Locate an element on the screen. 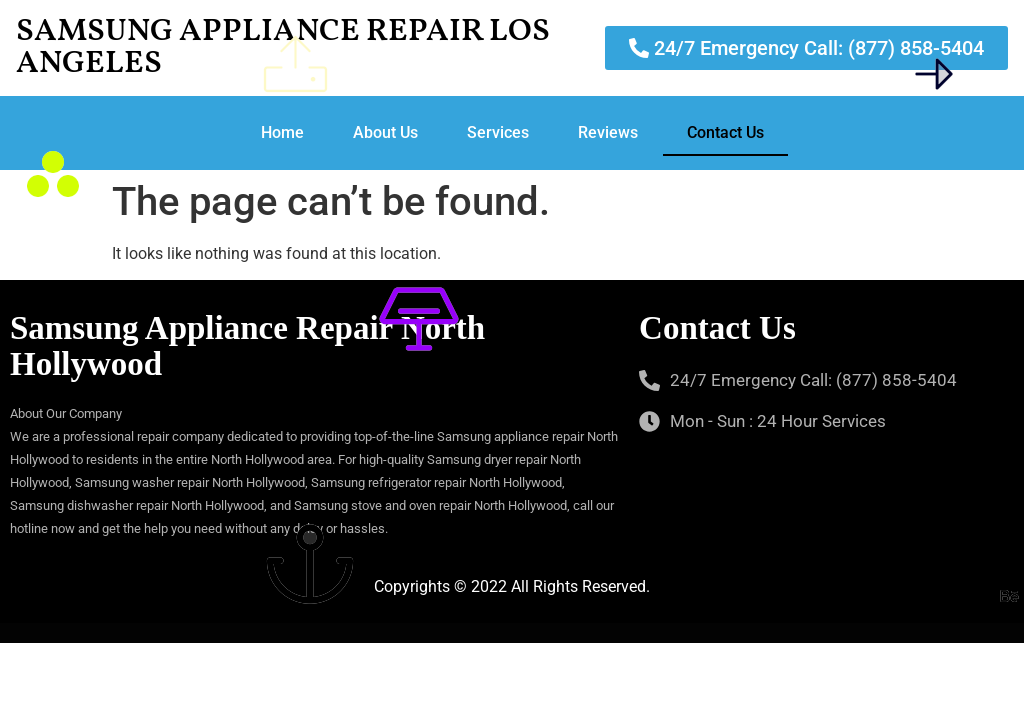 Image resolution: width=1024 pixels, height=720 pixels. link to Behance portfolio is located at coordinates (1009, 596).